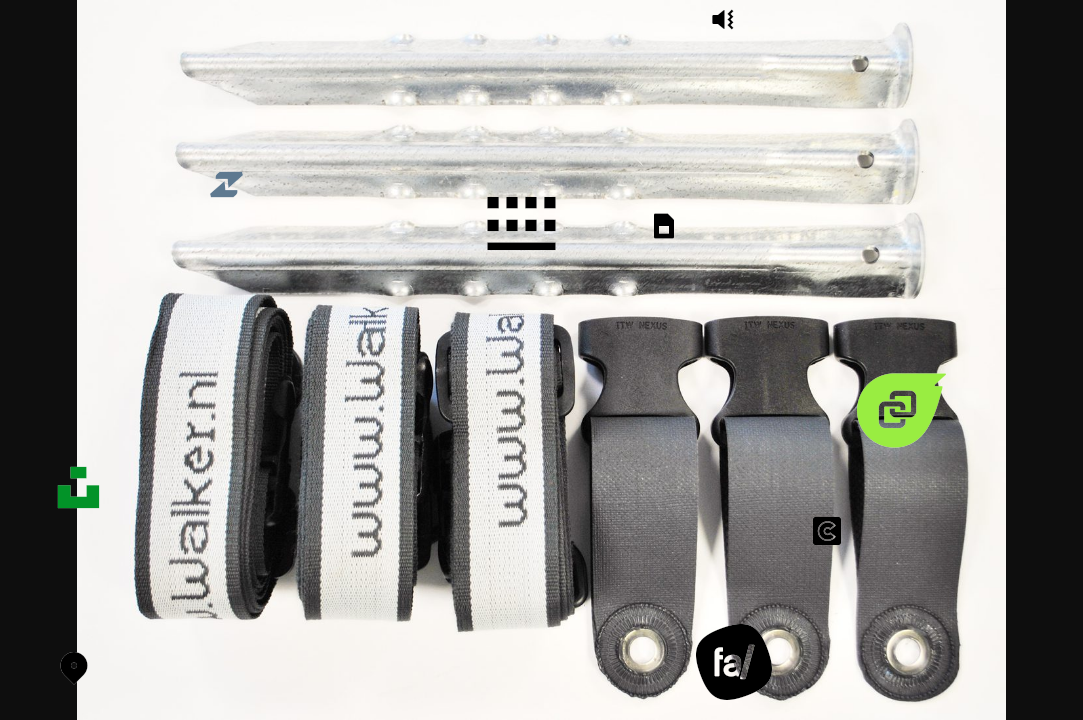  What do you see at coordinates (74, 667) in the screenshot?
I see `view location on map` at bounding box center [74, 667].